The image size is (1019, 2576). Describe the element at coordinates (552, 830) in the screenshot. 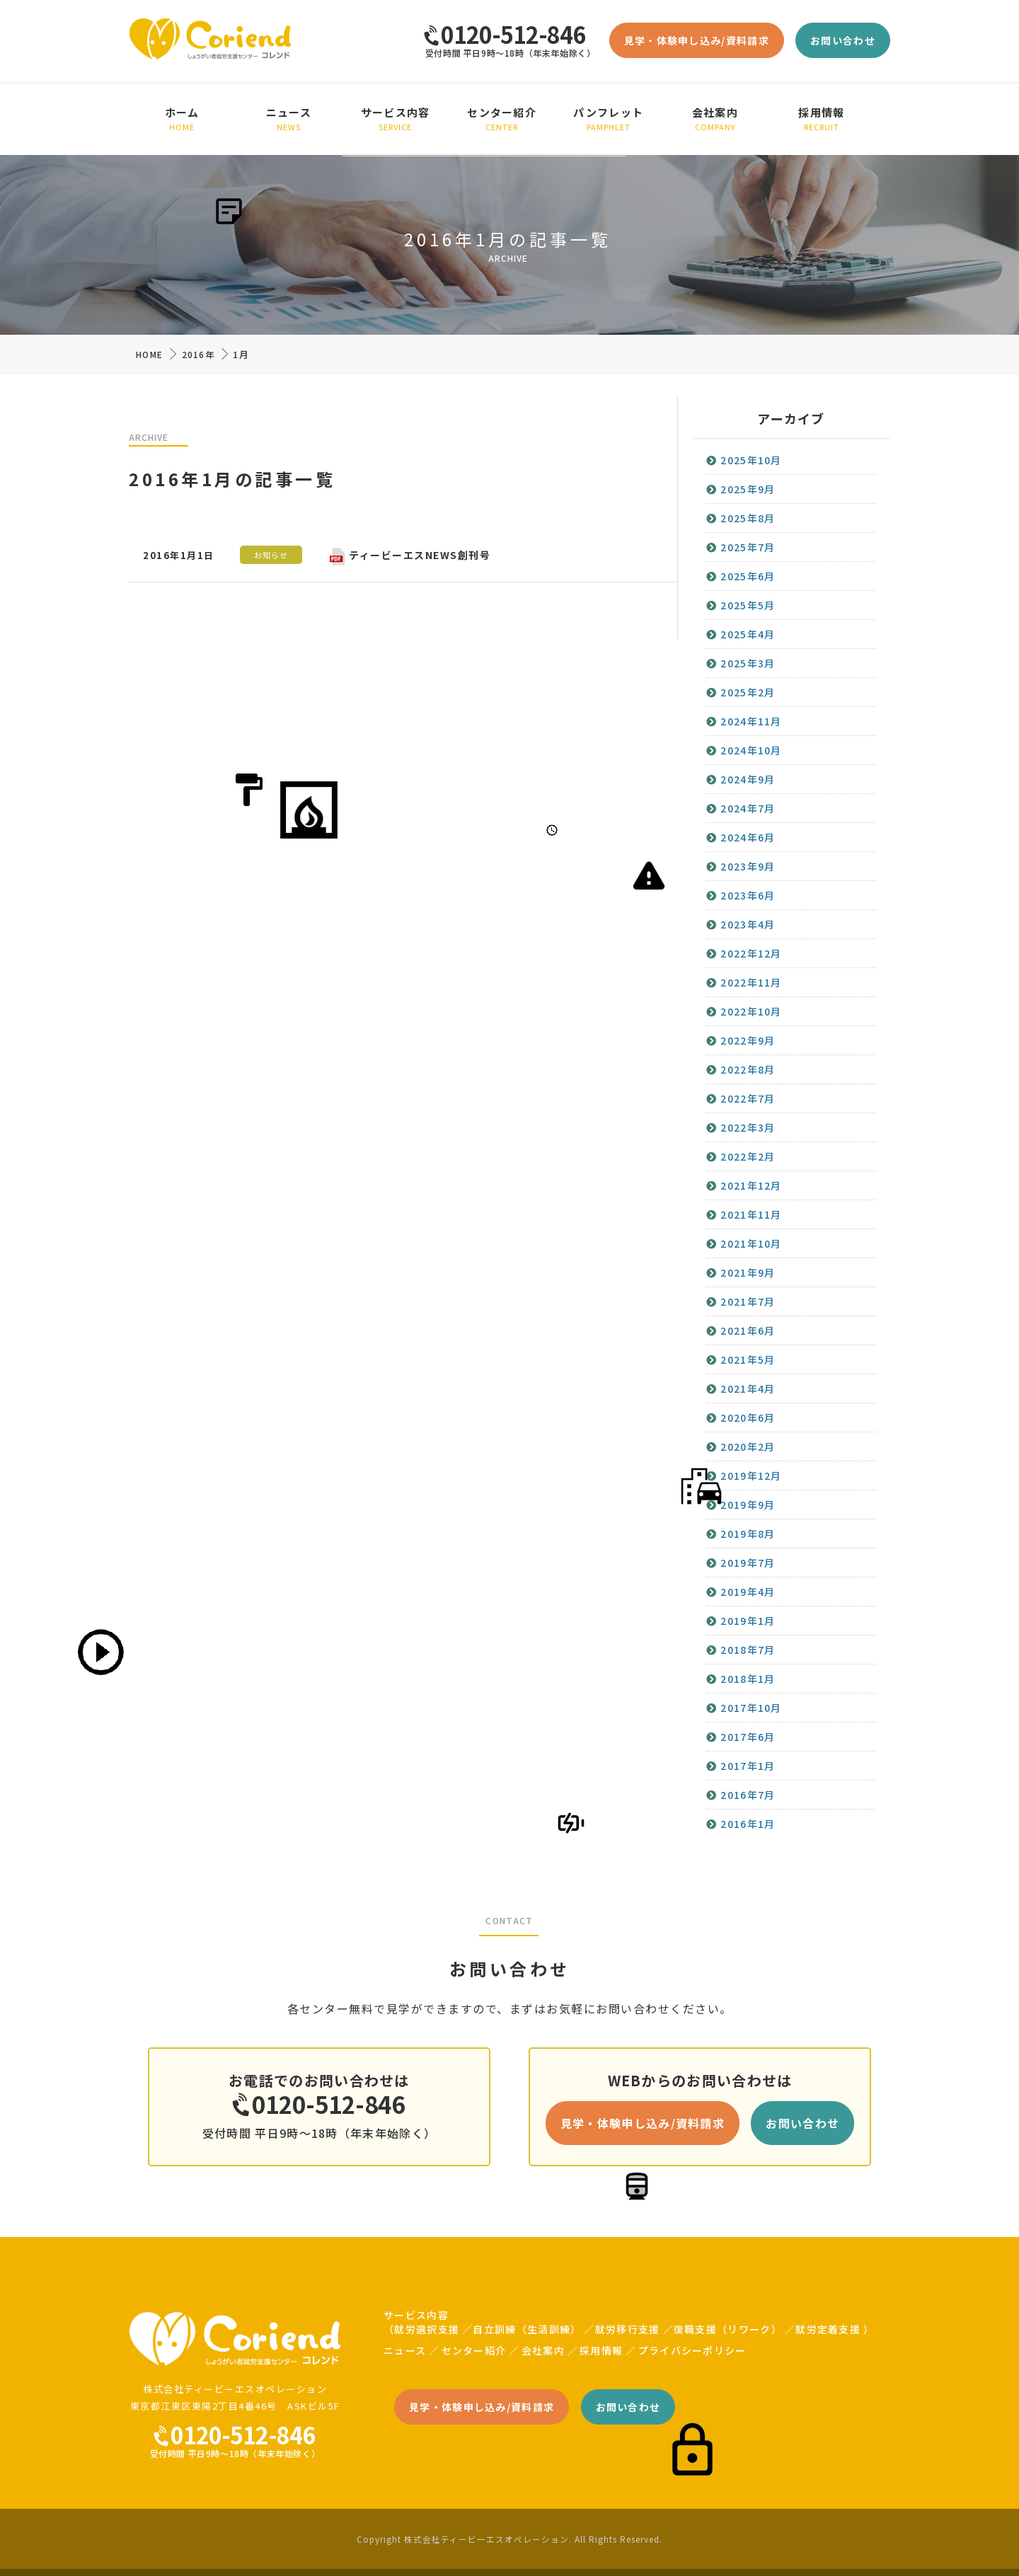

I see `view time or clock settings` at that location.